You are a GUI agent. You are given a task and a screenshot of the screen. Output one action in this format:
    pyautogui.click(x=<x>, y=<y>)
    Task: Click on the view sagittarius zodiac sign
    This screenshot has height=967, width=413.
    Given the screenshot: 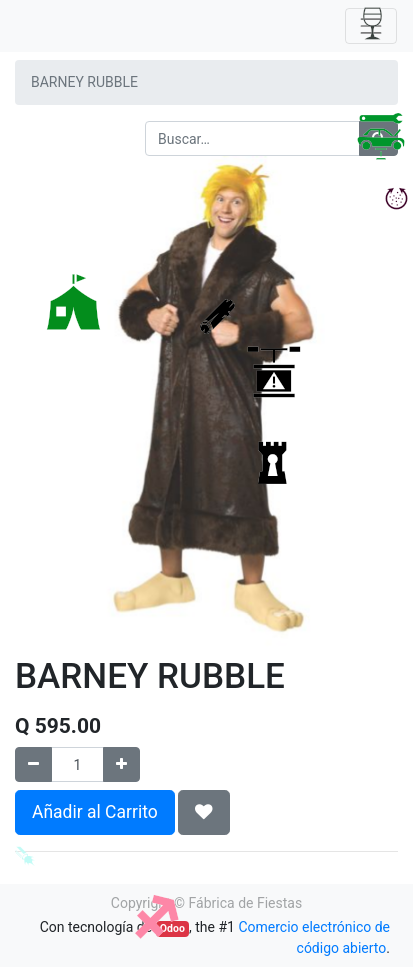 What is the action you would take?
    pyautogui.click(x=157, y=917)
    